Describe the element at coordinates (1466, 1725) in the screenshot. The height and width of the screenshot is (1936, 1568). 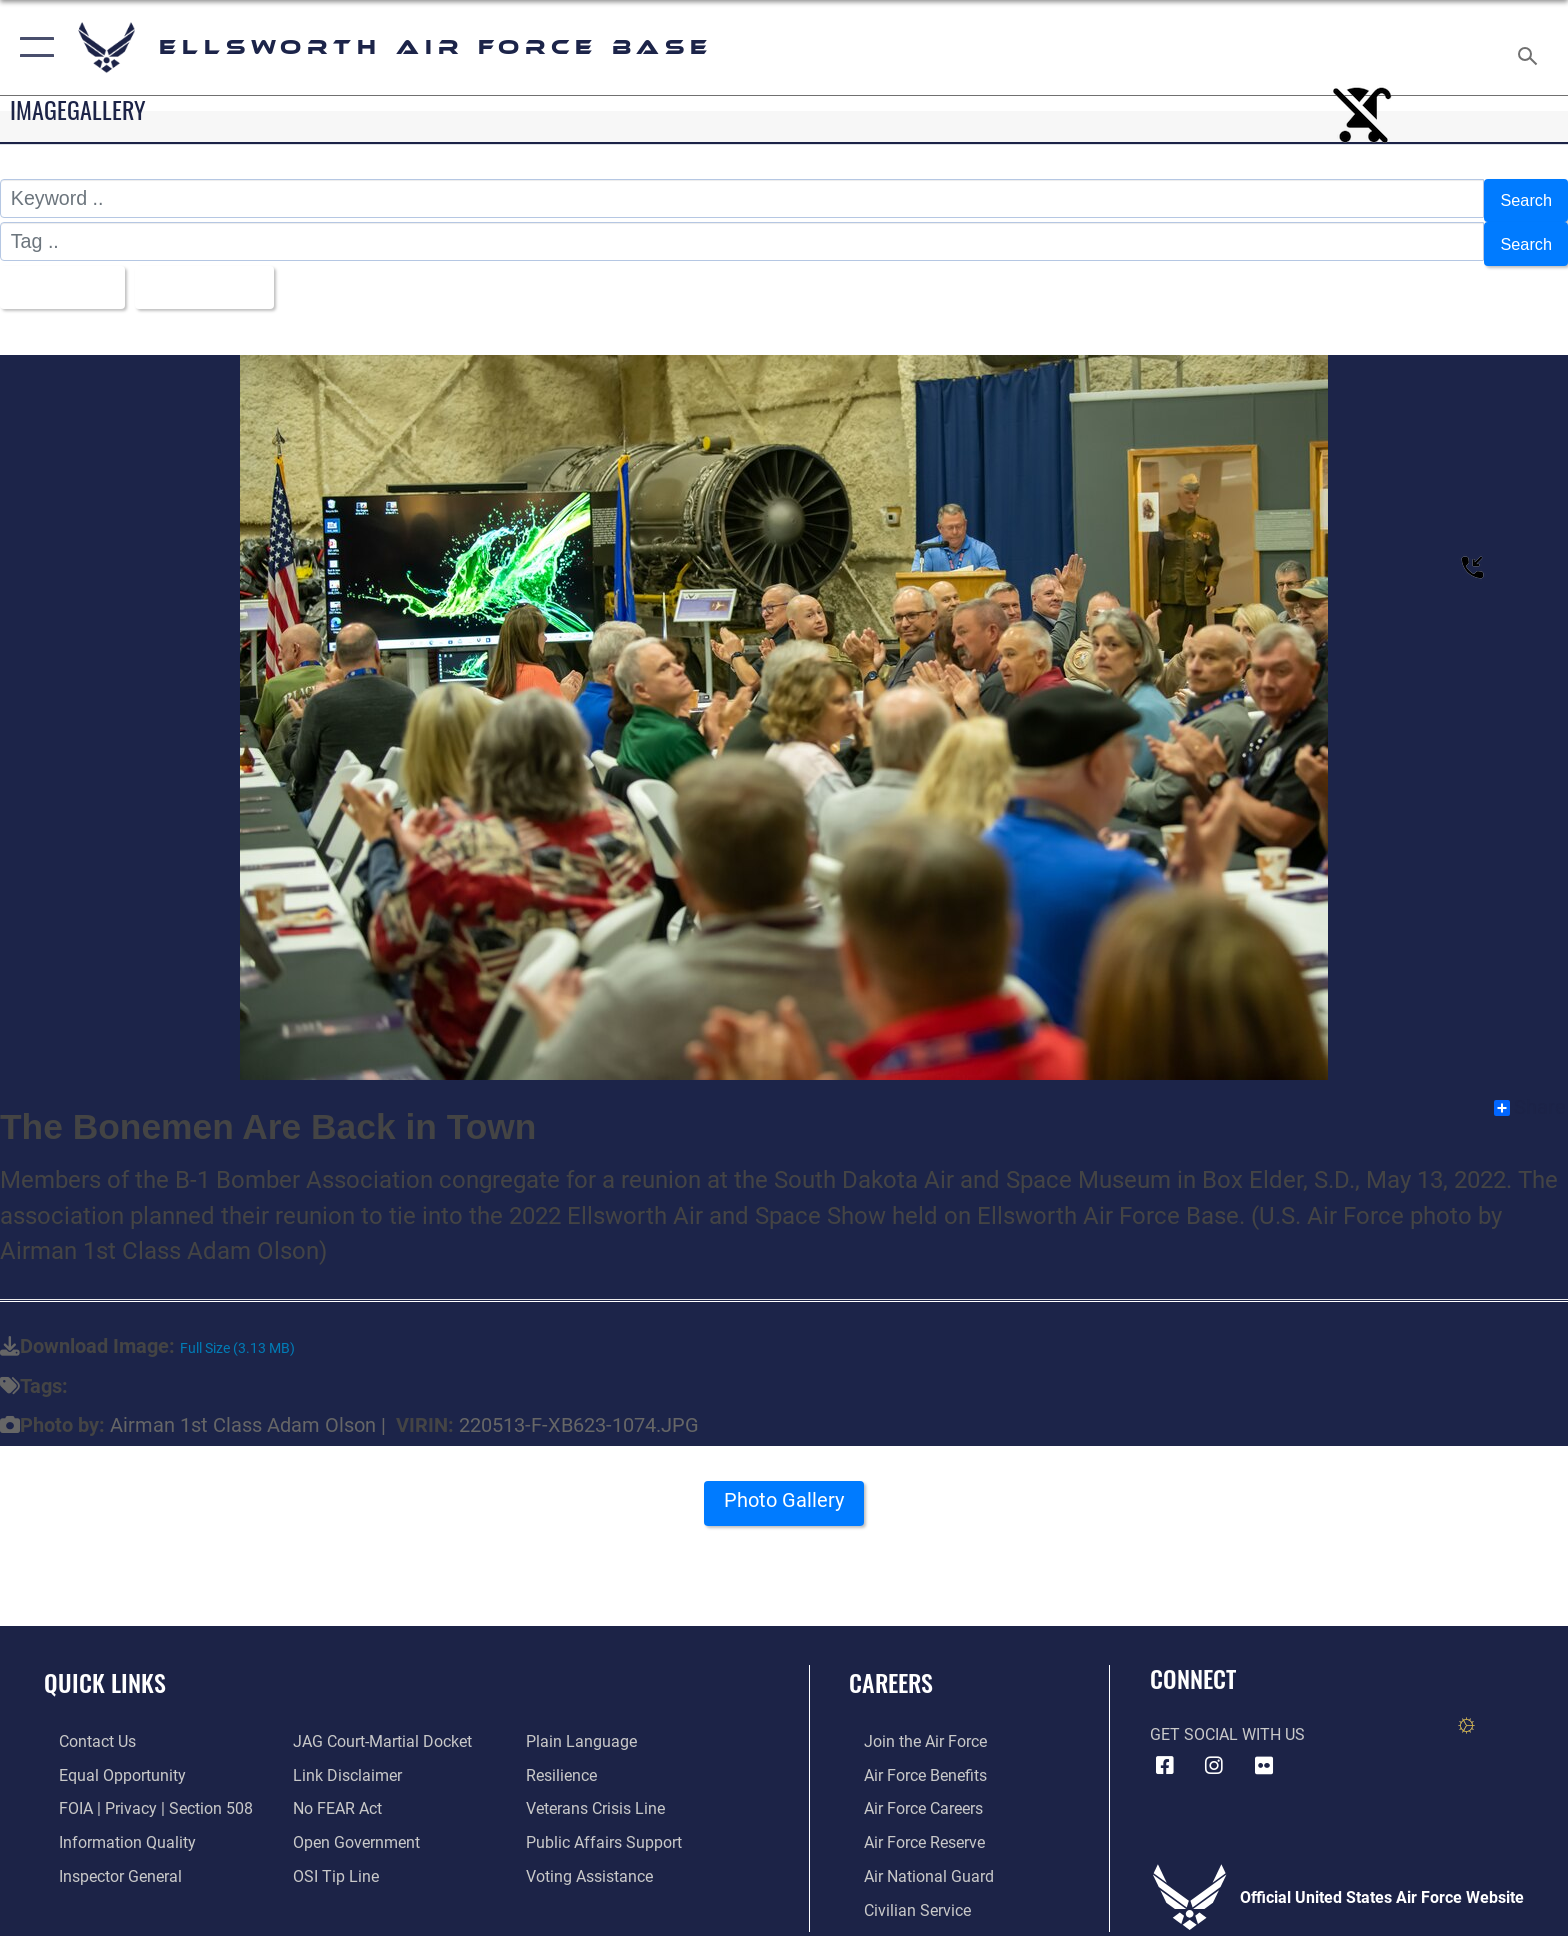
I see `access settings or preferences` at that location.